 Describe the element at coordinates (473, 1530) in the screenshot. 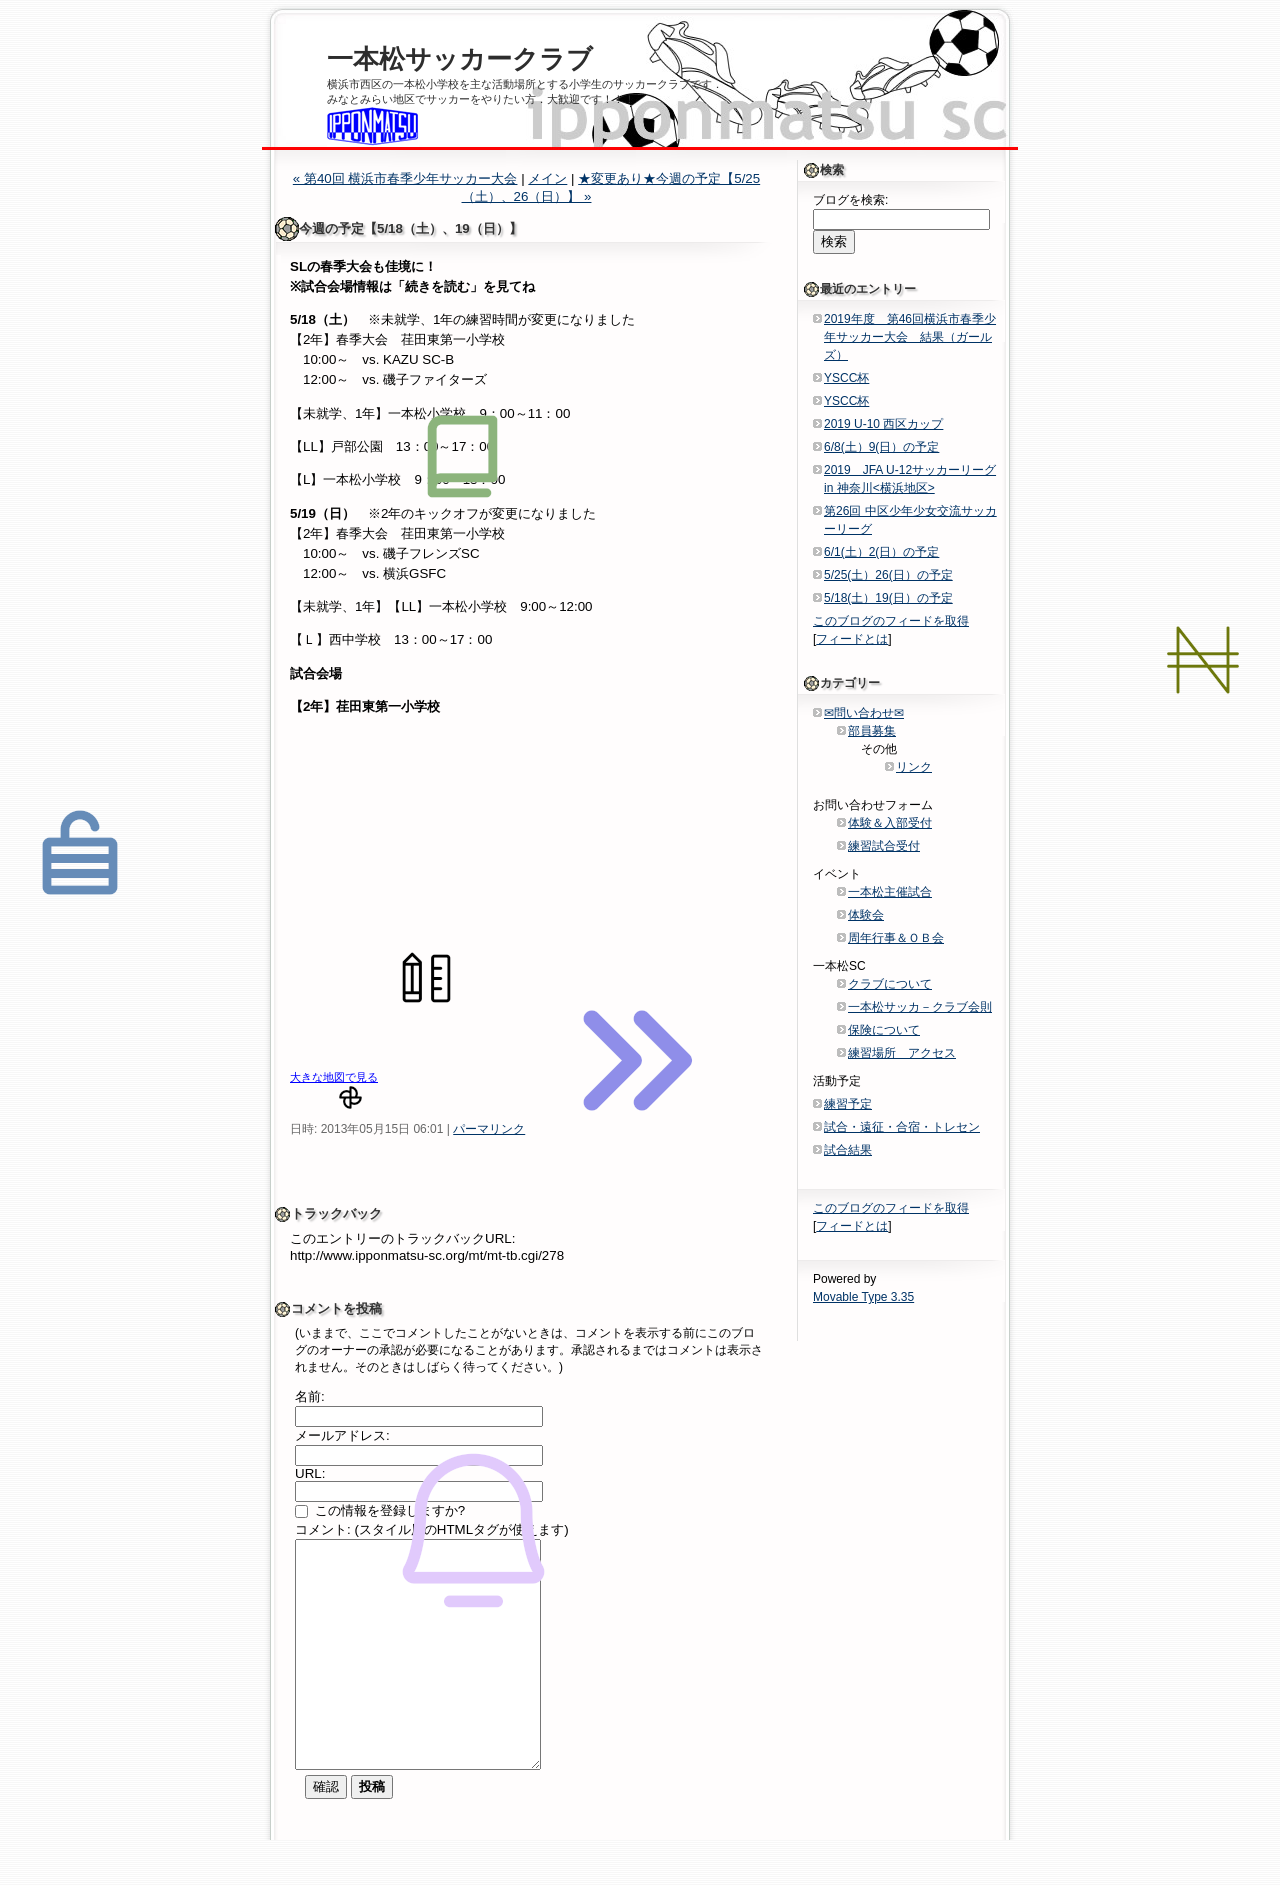

I see `view notifications` at that location.